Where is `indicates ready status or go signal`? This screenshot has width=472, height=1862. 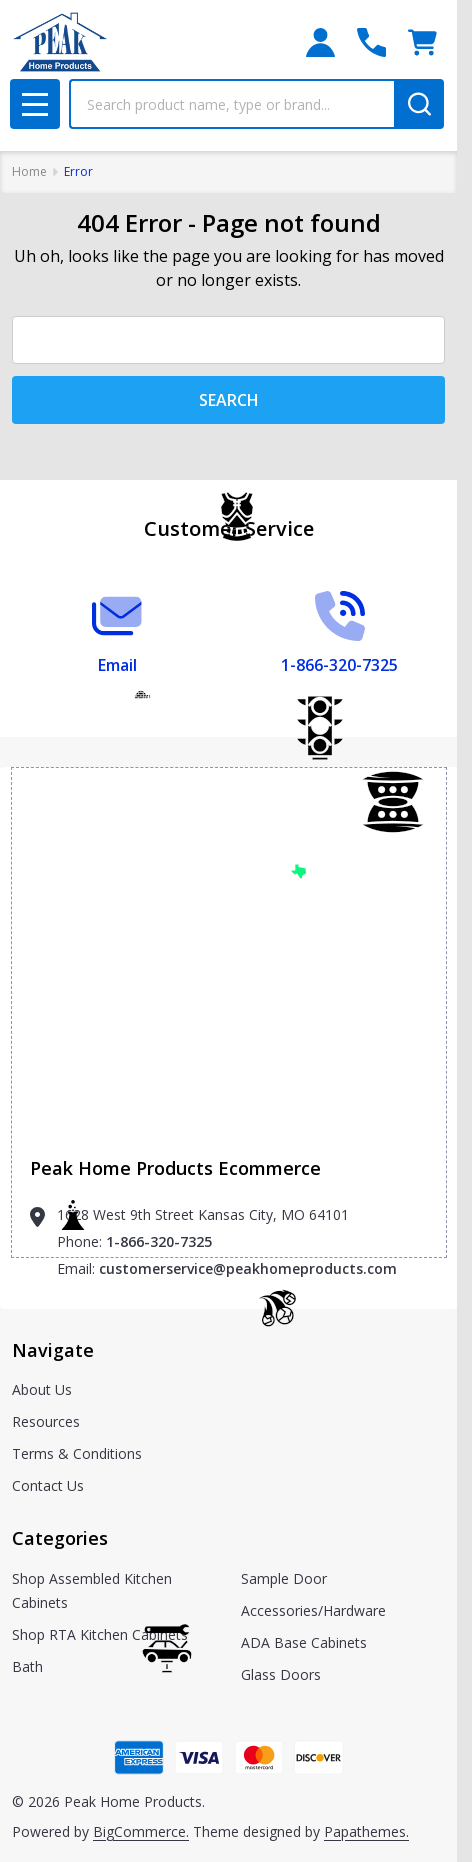
indicates ready status or go signal is located at coordinates (320, 728).